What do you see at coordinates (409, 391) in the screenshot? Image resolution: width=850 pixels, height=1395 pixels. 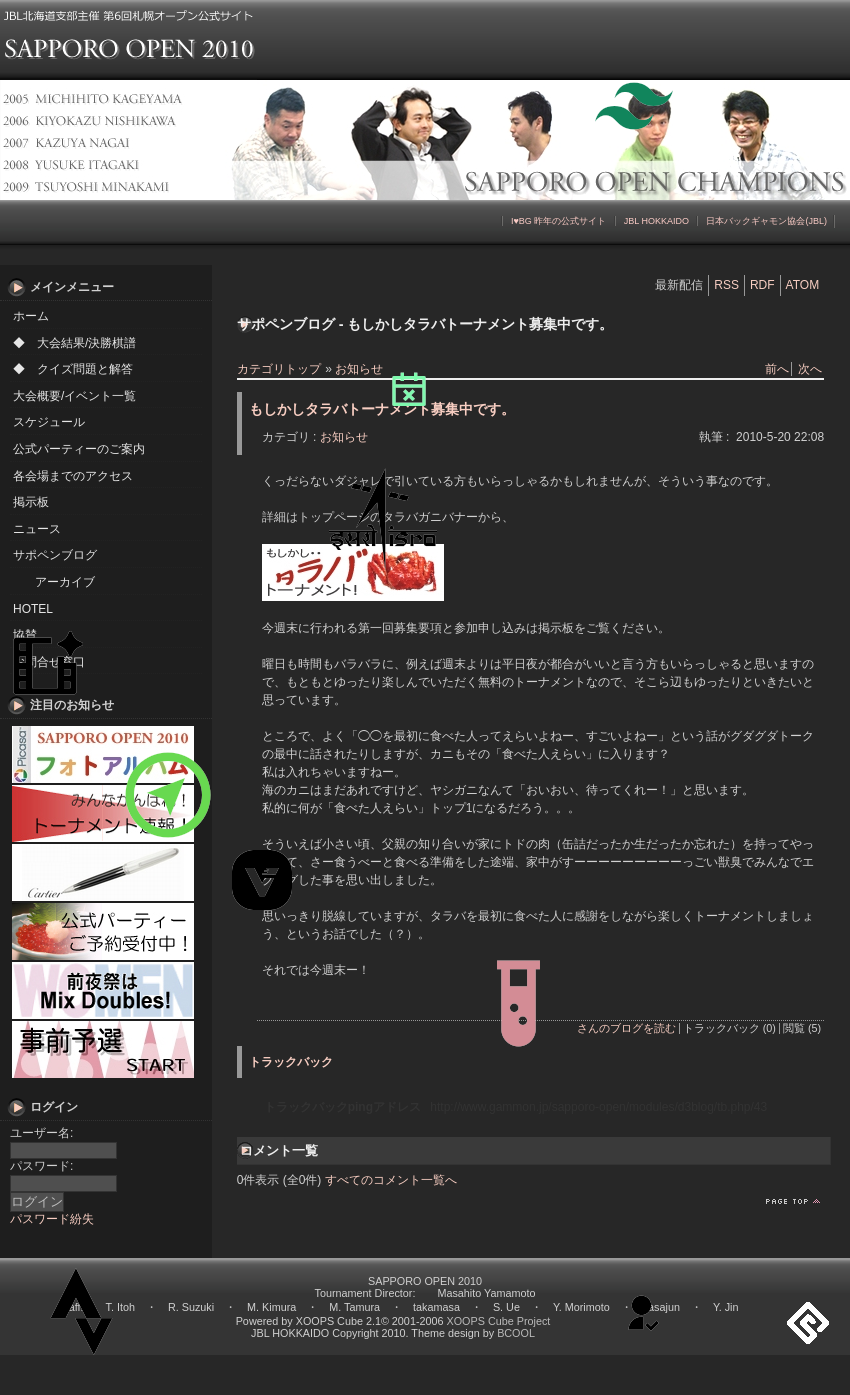 I see `cancel or delete a scheduled event` at bounding box center [409, 391].